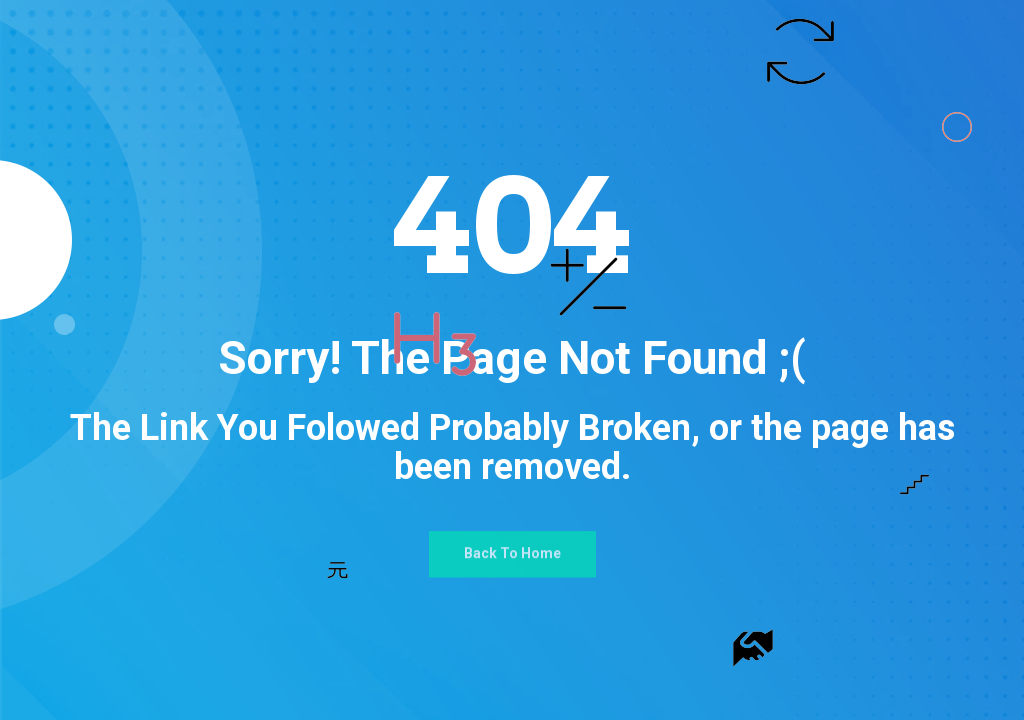 Image resolution: width=1024 pixels, height=720 pixels. I want to click on toggle between adding and subtracting values, so click(588, 286).